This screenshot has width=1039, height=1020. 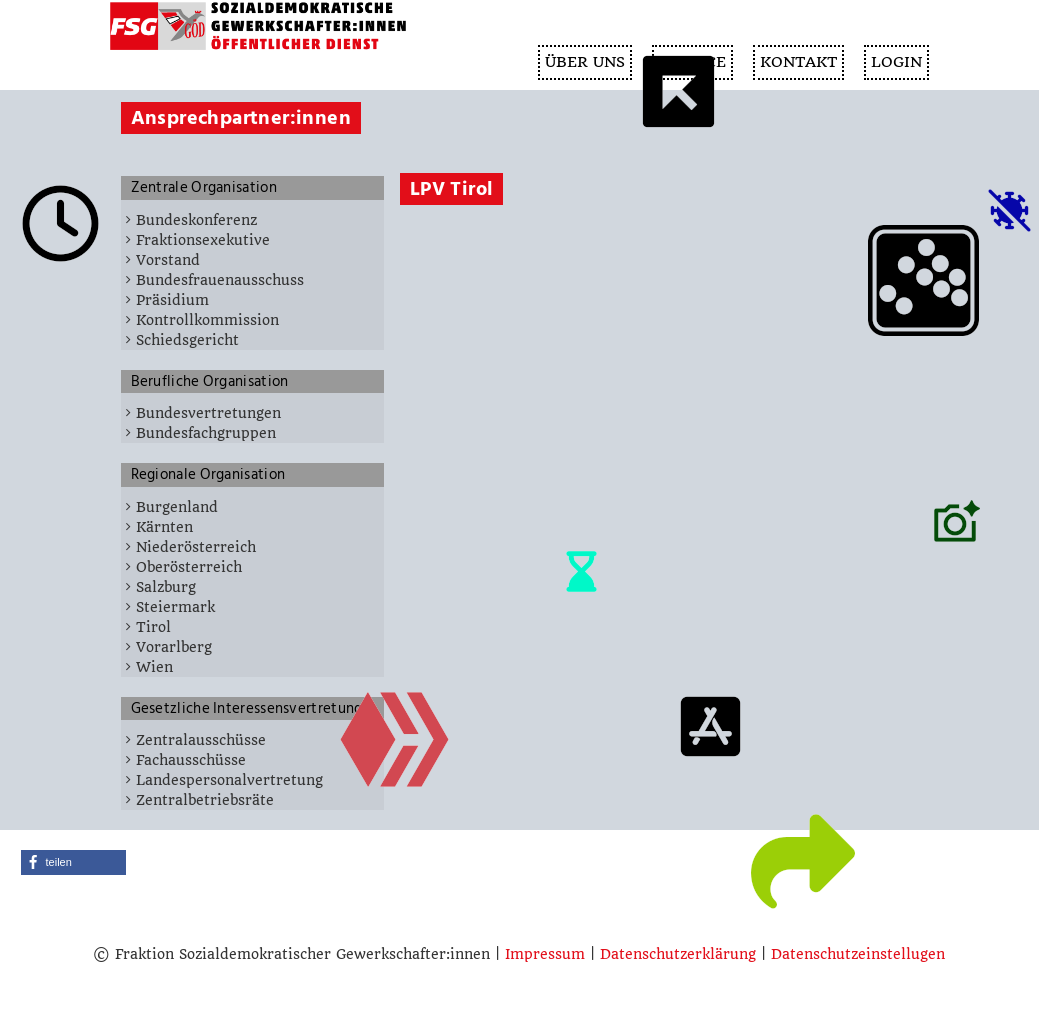 What do you see at coordinates (710, 726) in the screenshot?
I see `open the apple app store` at bounding box center [710, 726].